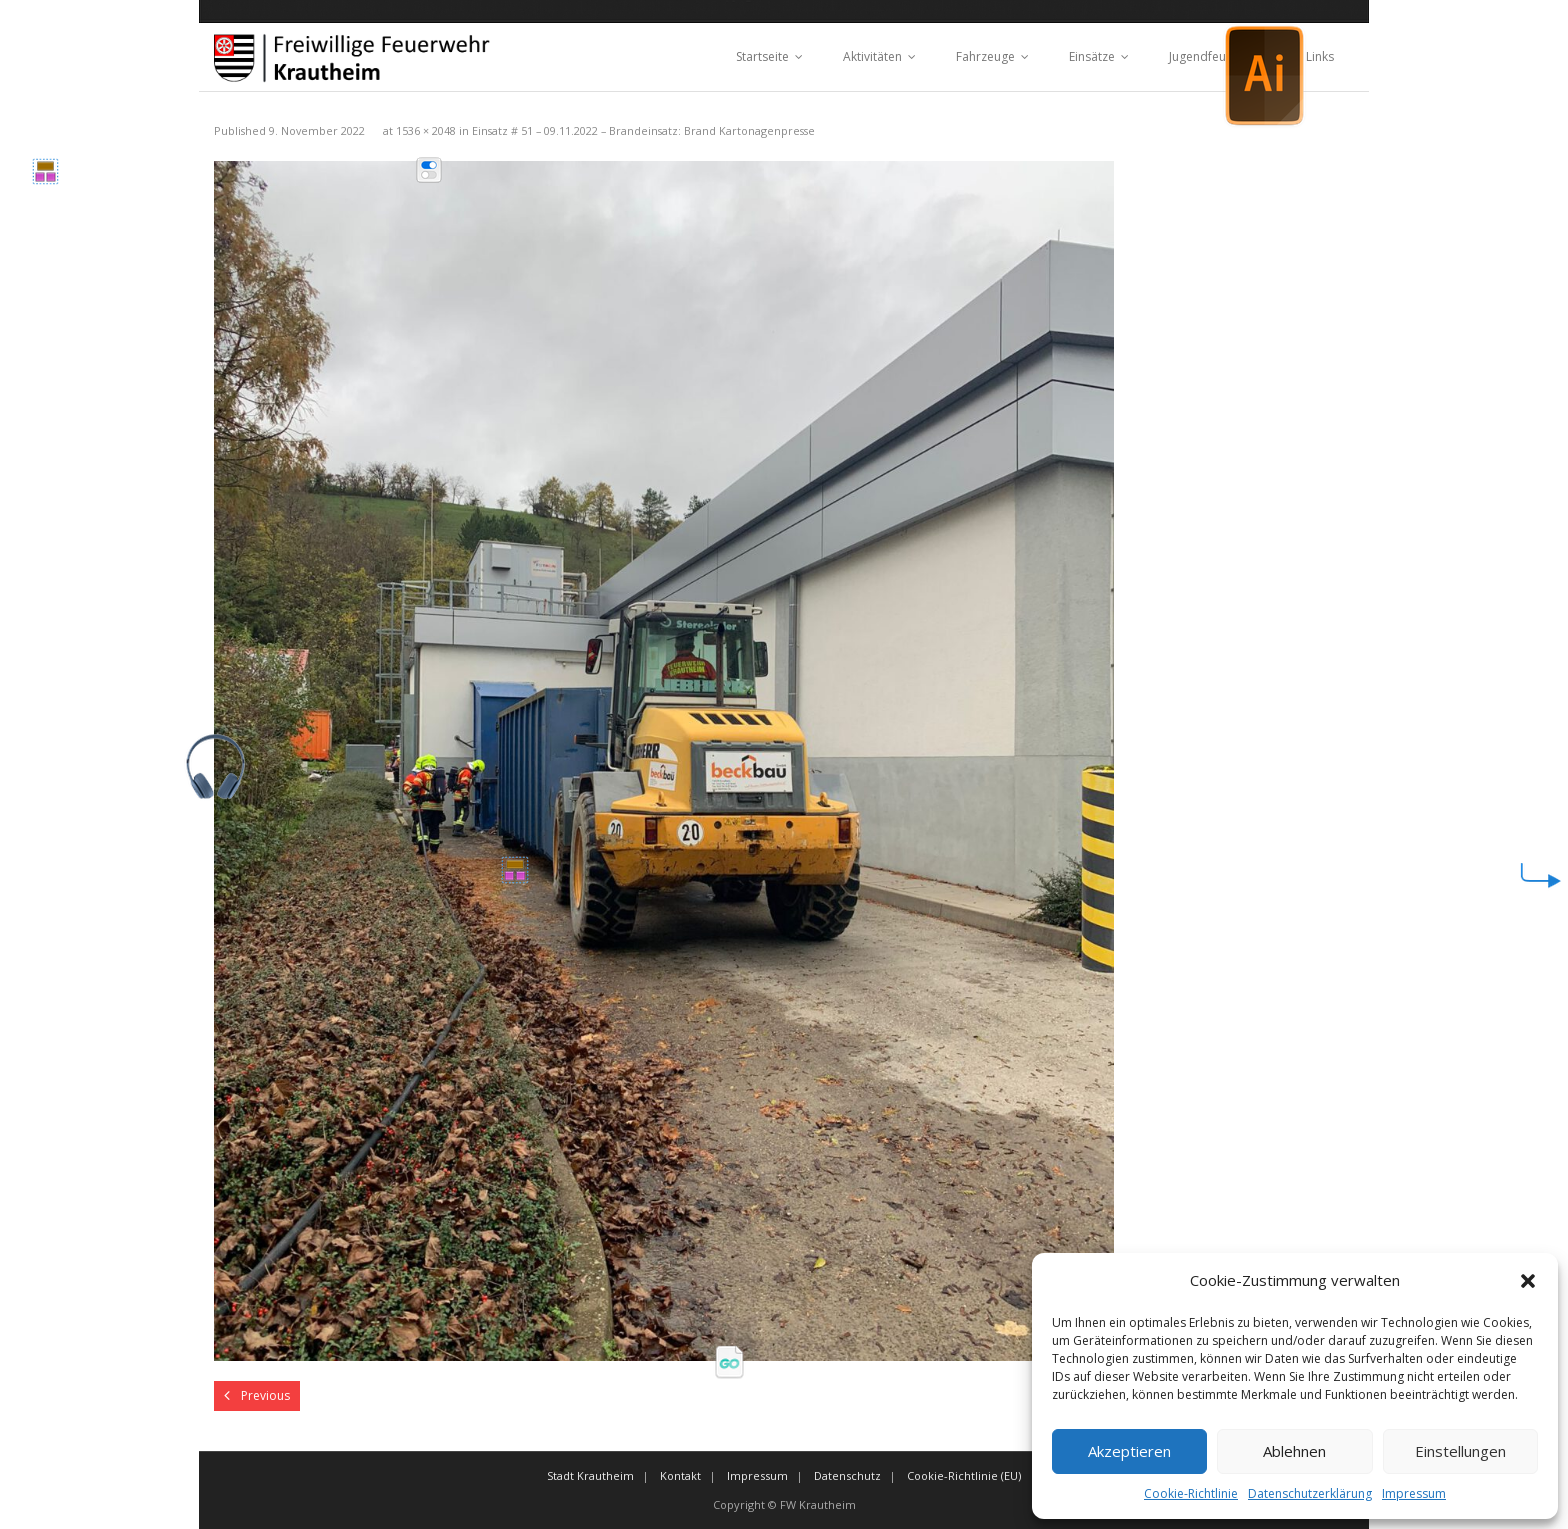  What do you see at coordinates (1541, 872) in the screenshot?
I see `forward this email to another recipient` at bounding box center [1541, 872].